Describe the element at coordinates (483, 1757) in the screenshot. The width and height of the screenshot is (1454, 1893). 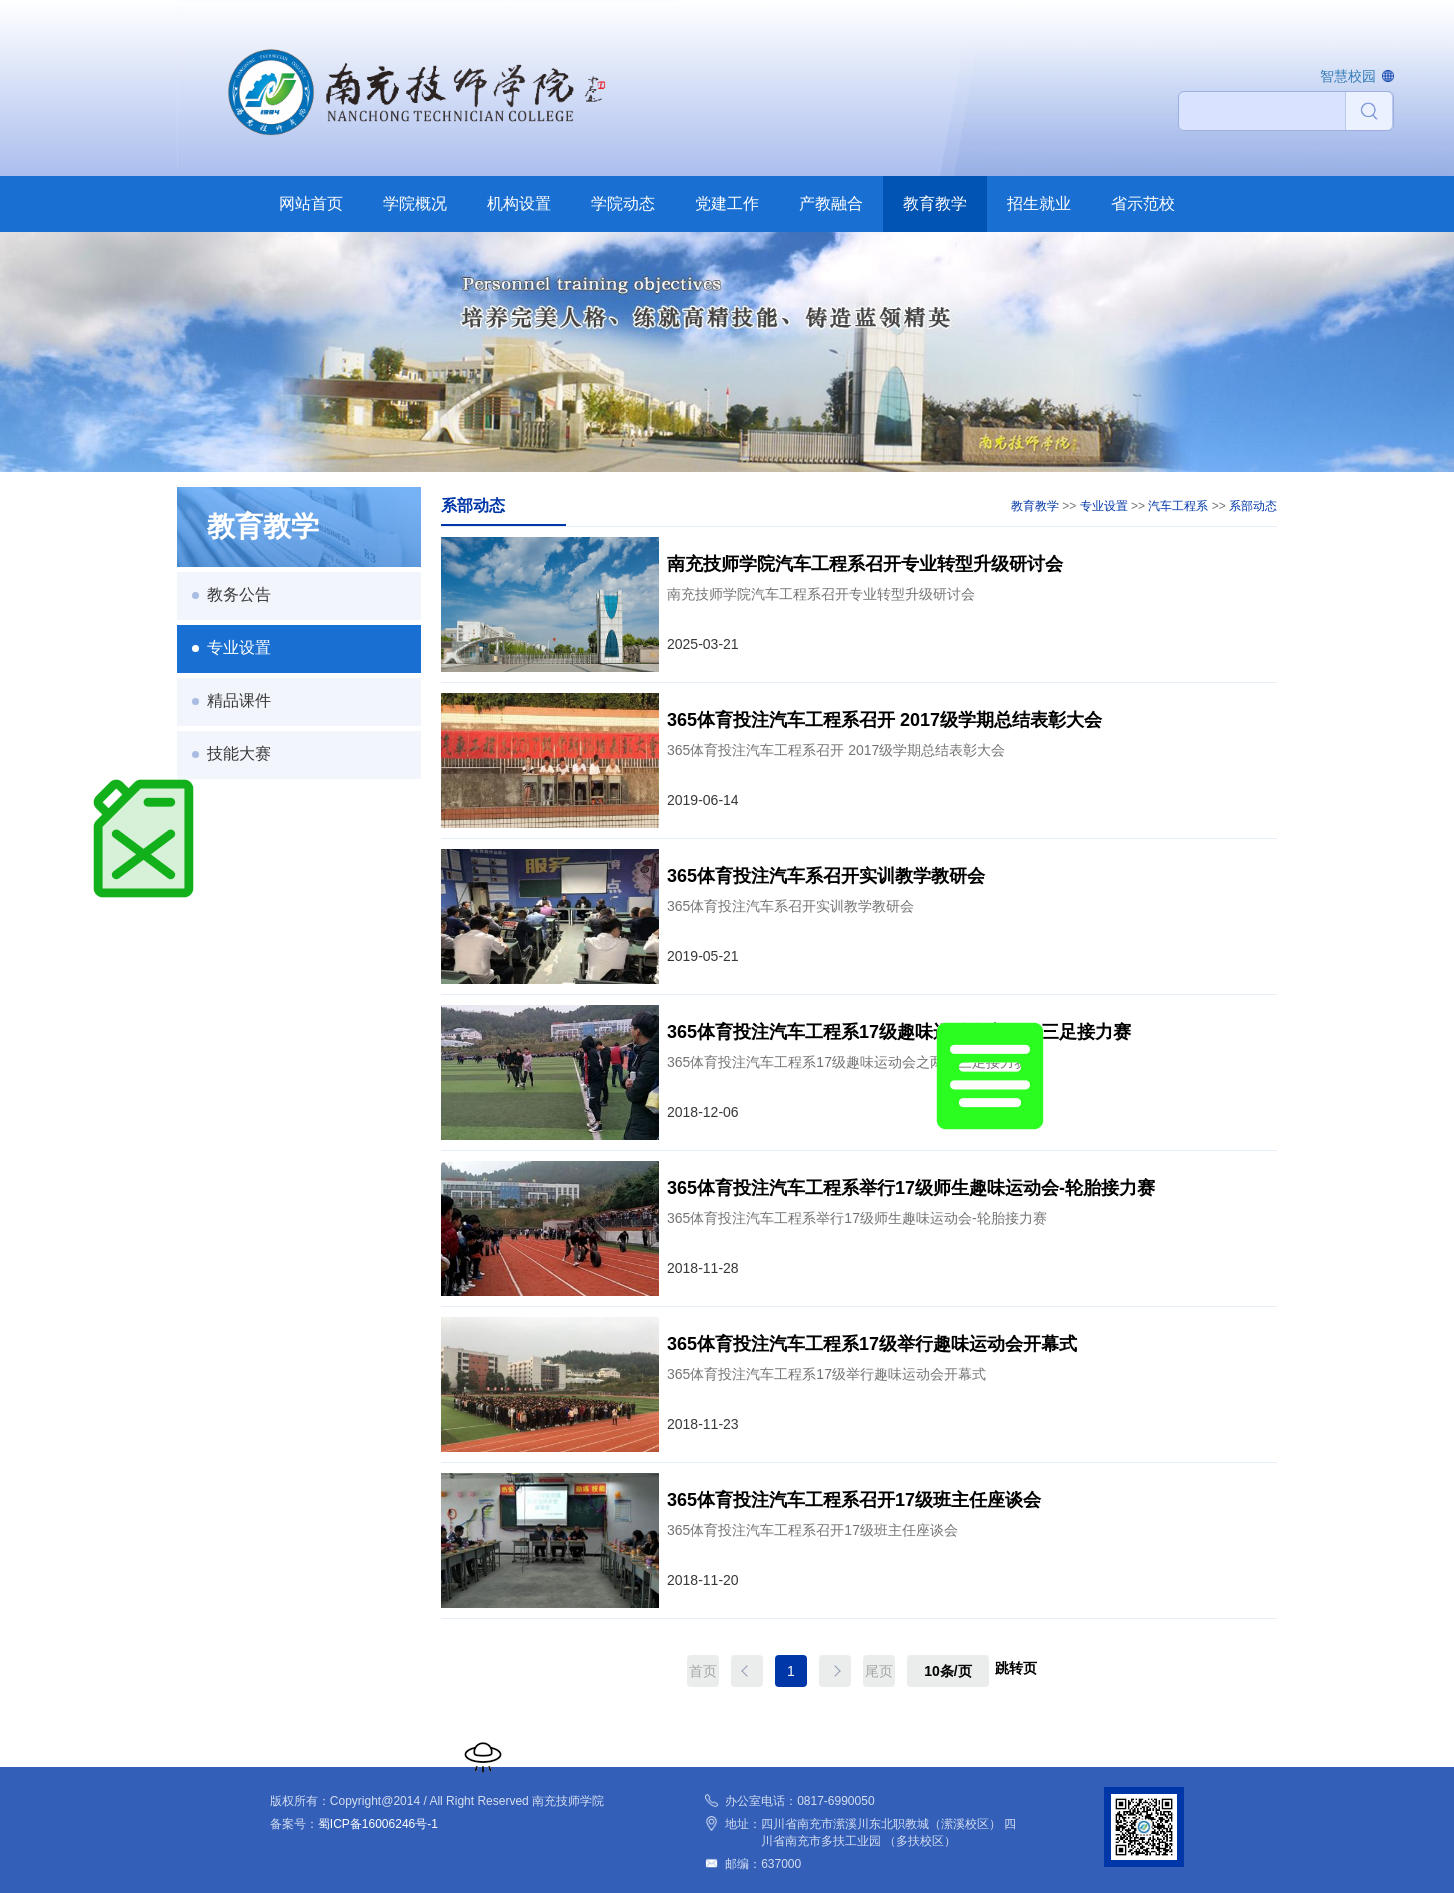
I see `access sci-fi or space-themed content` at that location.